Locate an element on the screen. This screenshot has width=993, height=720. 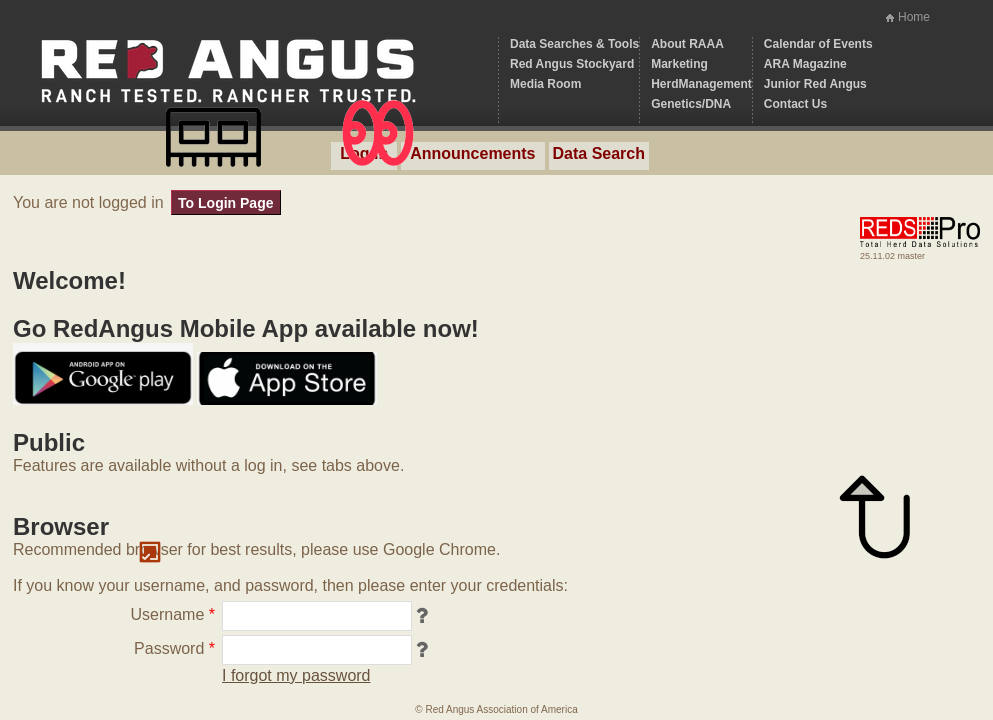
view device memory or RAM usage is located at coordinates (213, 135).